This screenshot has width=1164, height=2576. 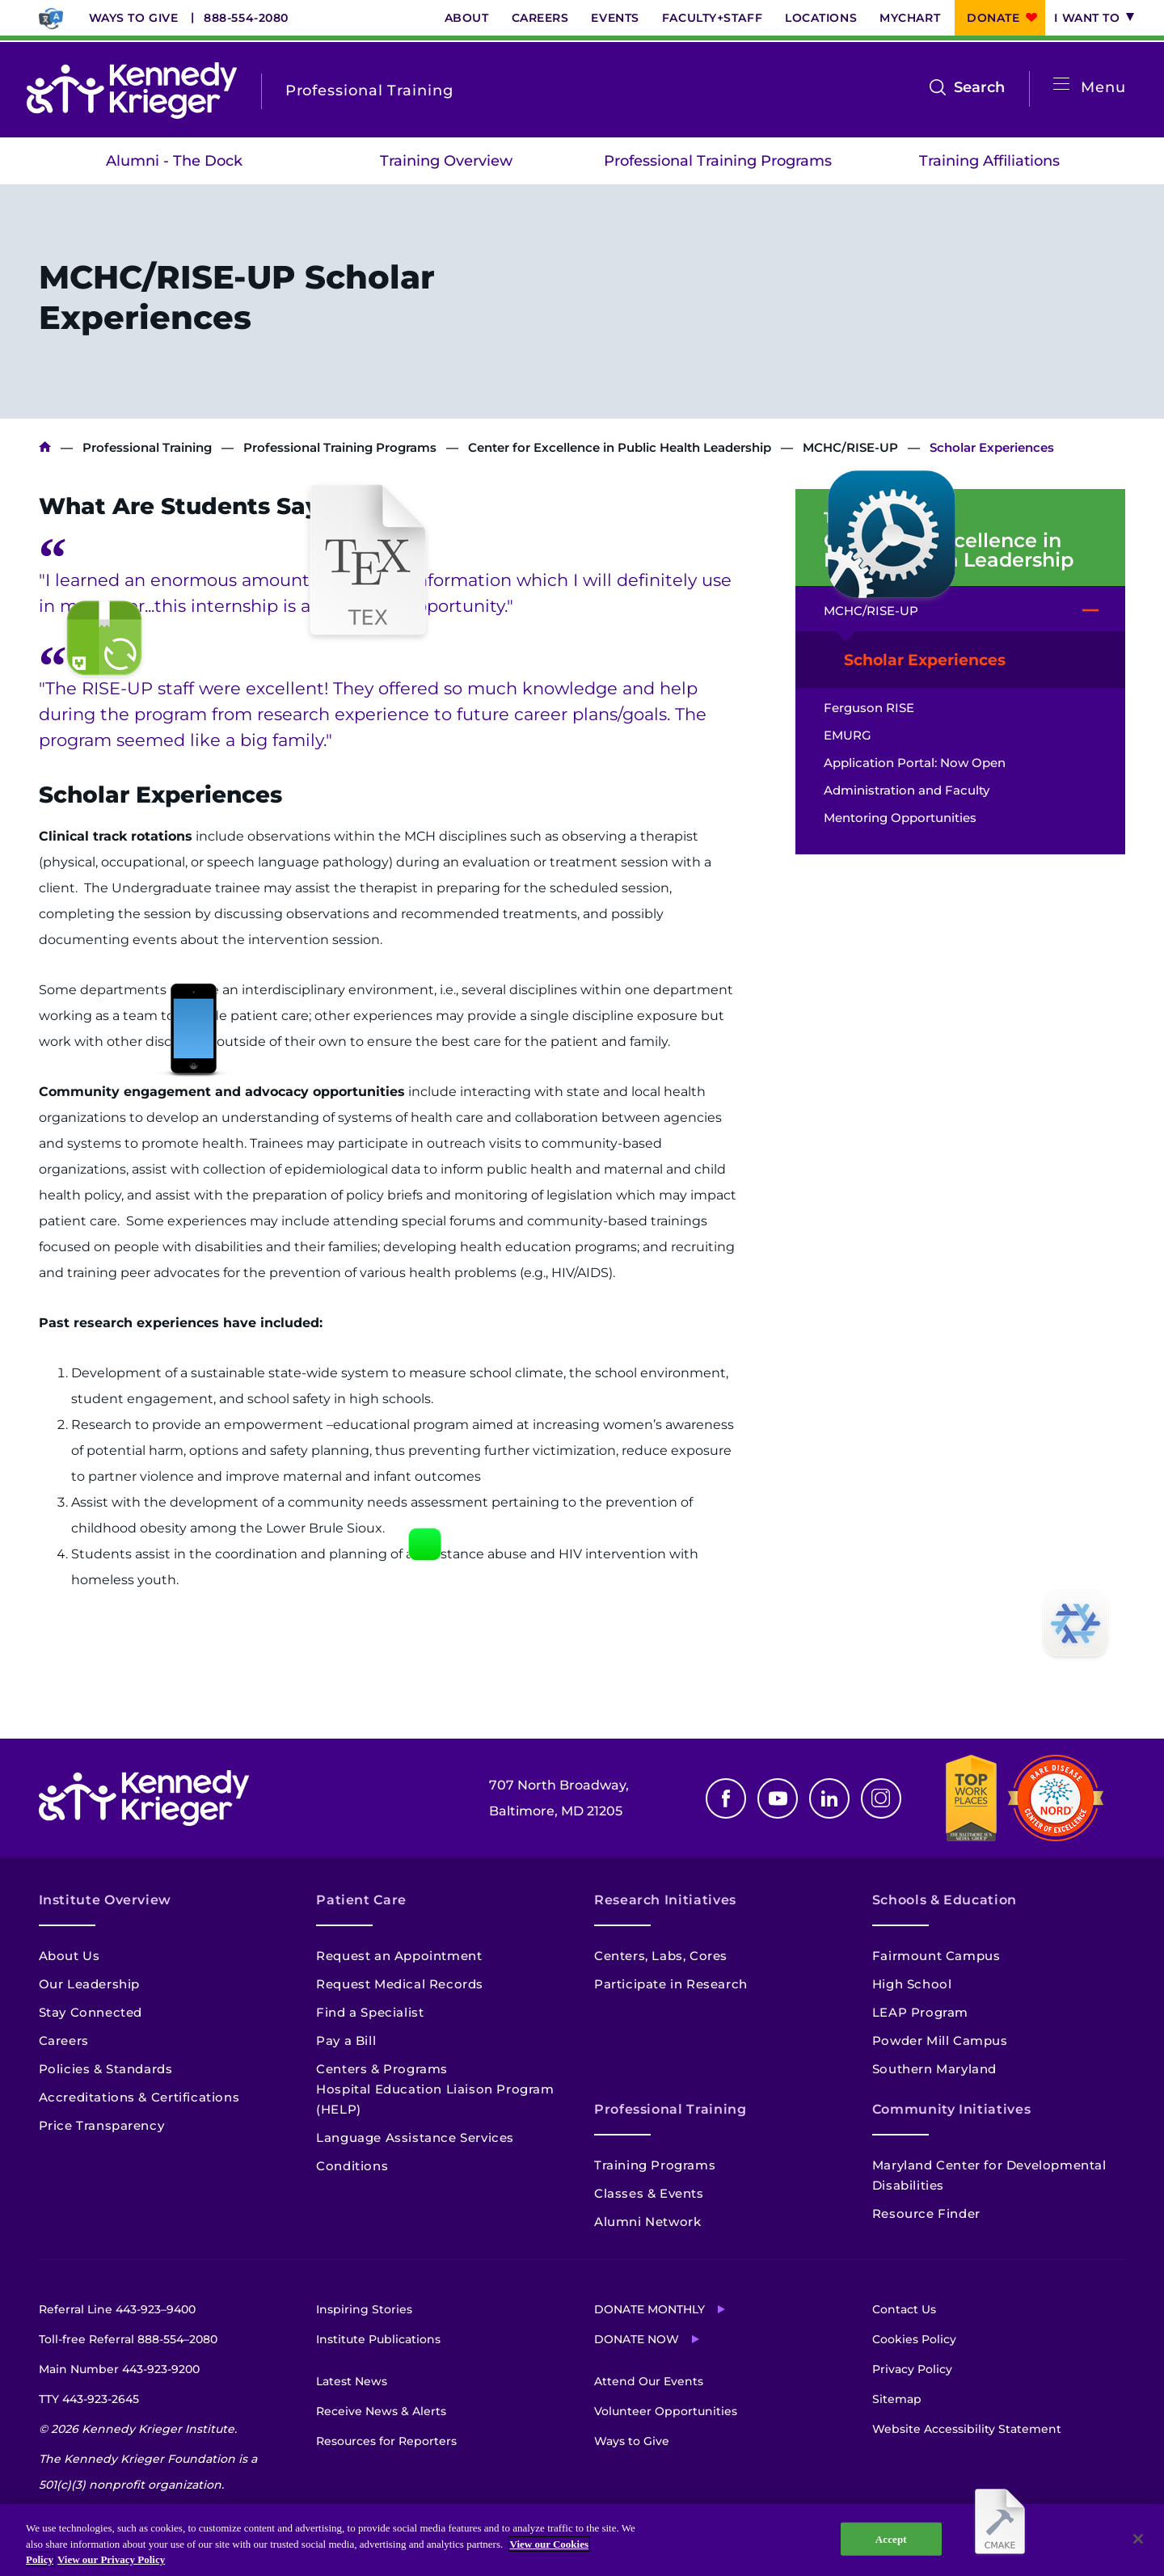 I want to click on open Steam client settings, so click(x=892, y=534).